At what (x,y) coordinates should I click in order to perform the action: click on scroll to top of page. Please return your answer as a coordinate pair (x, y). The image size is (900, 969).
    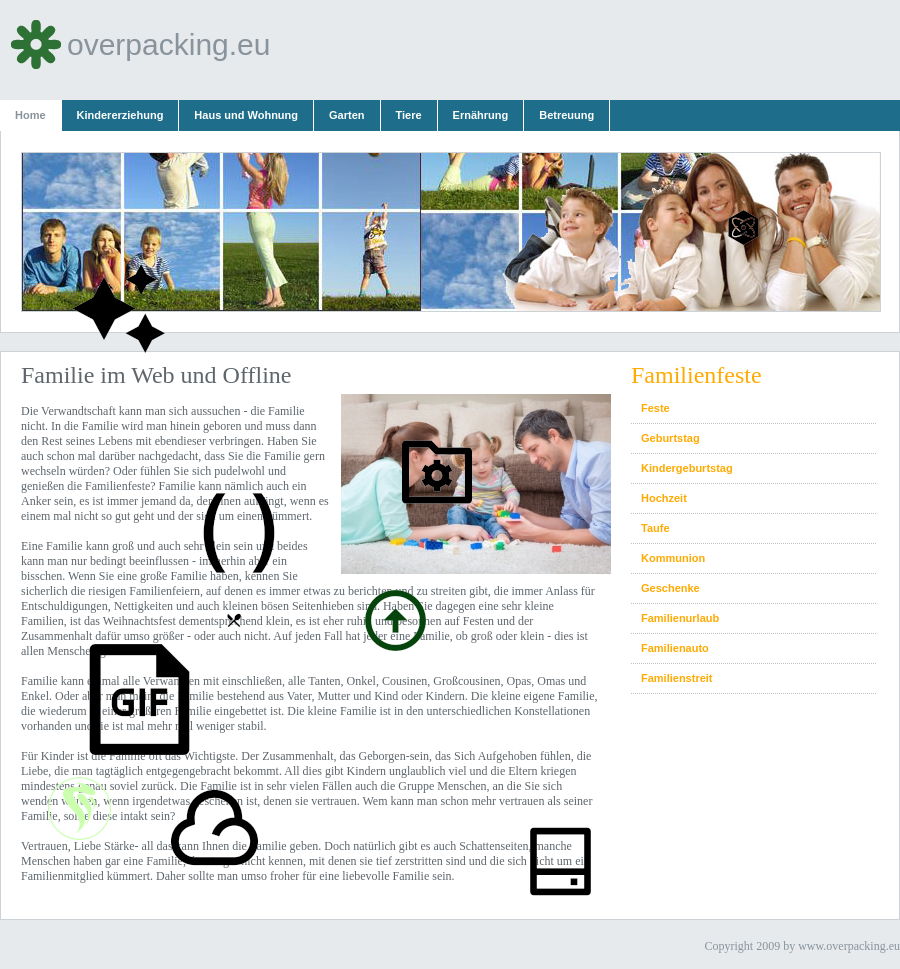
    Looking at the image, I should click on (395, 620).